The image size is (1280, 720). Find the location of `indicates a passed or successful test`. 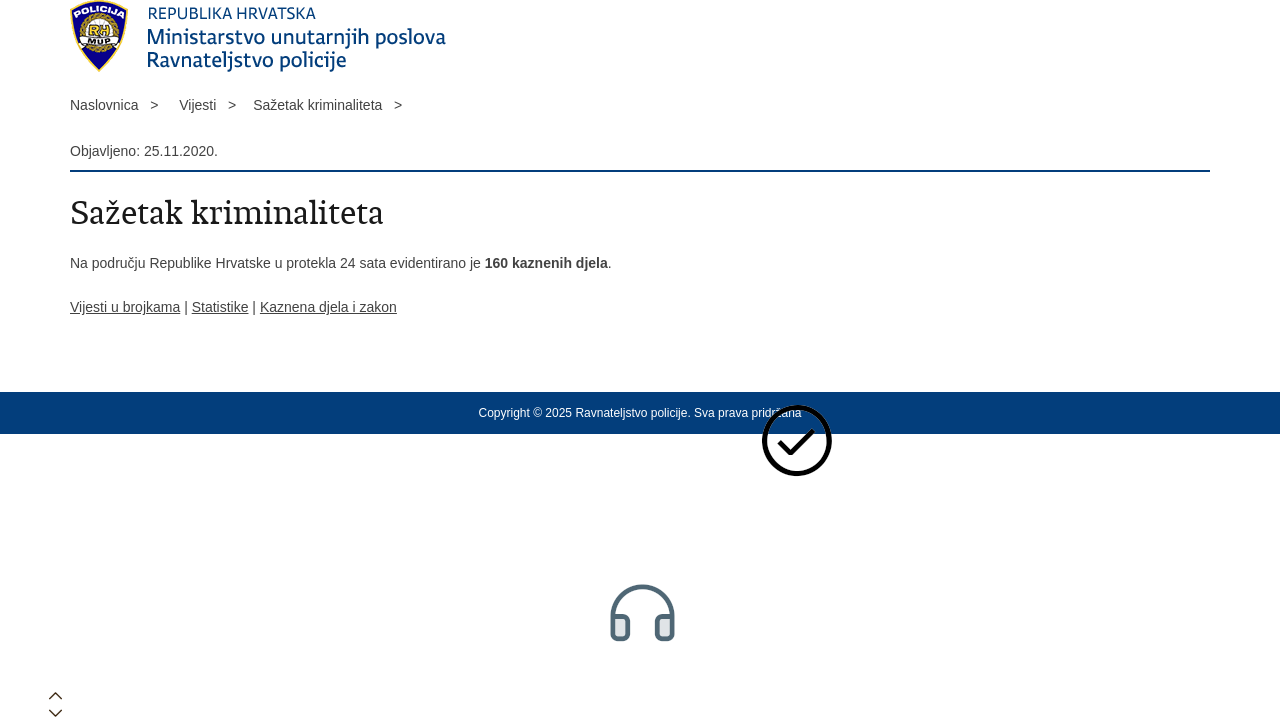

indicates a passed or successful test is located at coordinates (797, 440).